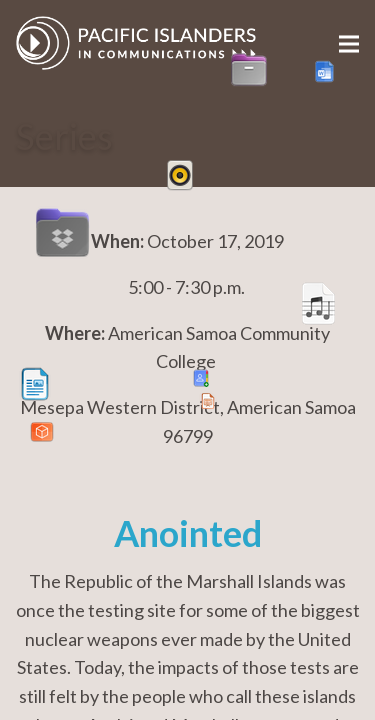 This screenshot has width=375, height=720. I want to click on an audio melody file type, so click(318, 303).